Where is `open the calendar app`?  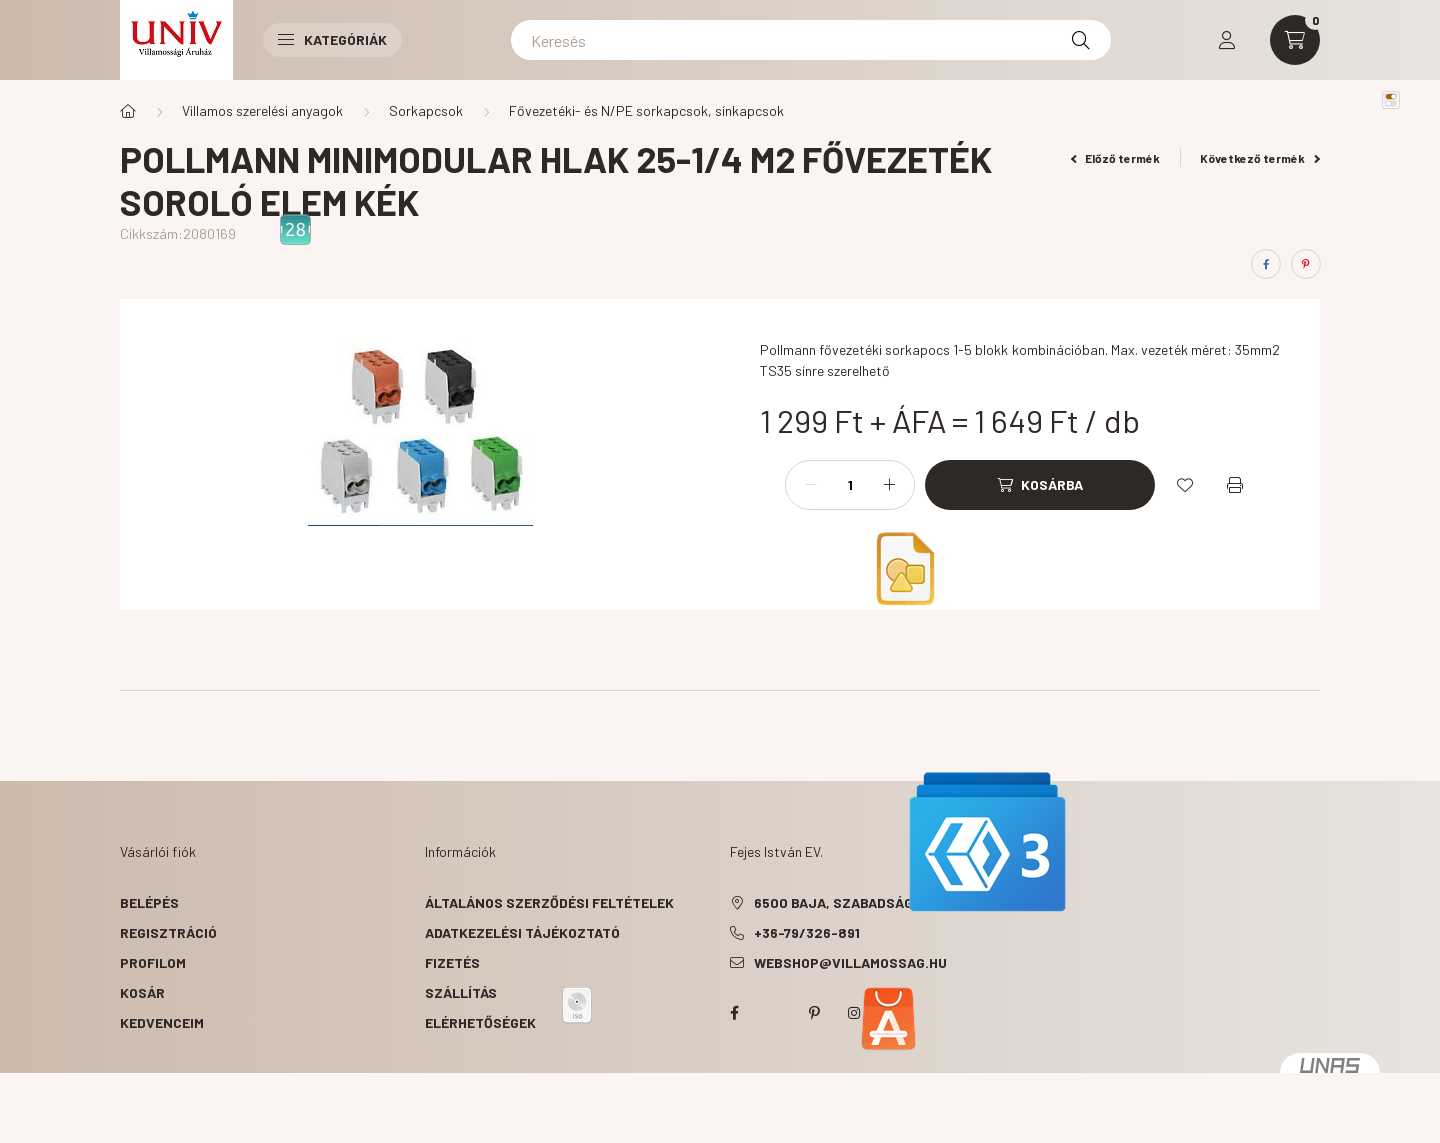
open the calendar app is located at coordinates (295, 229).